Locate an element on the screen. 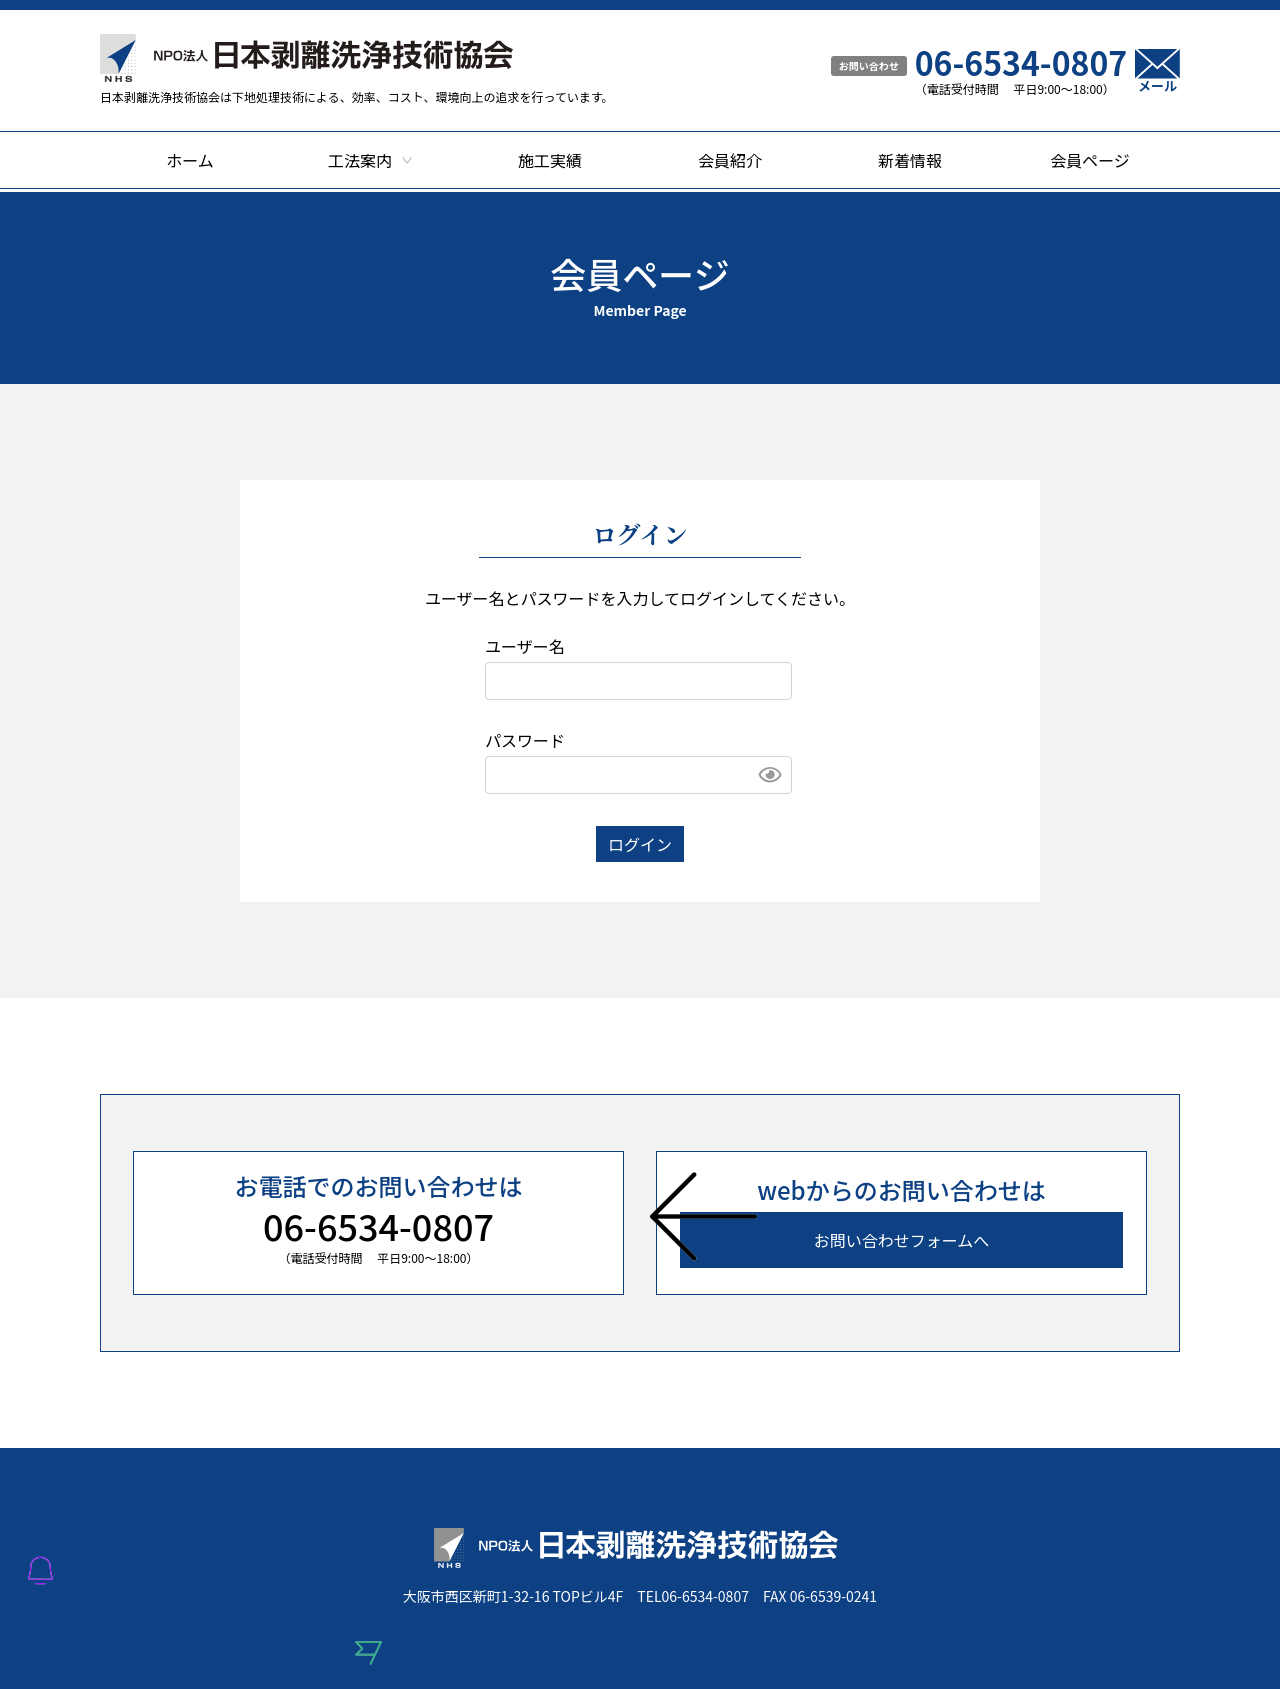 Image resolution: width=1280 pixels, height=1689 pixels. view notifications is located at coordinates (40, 1570).